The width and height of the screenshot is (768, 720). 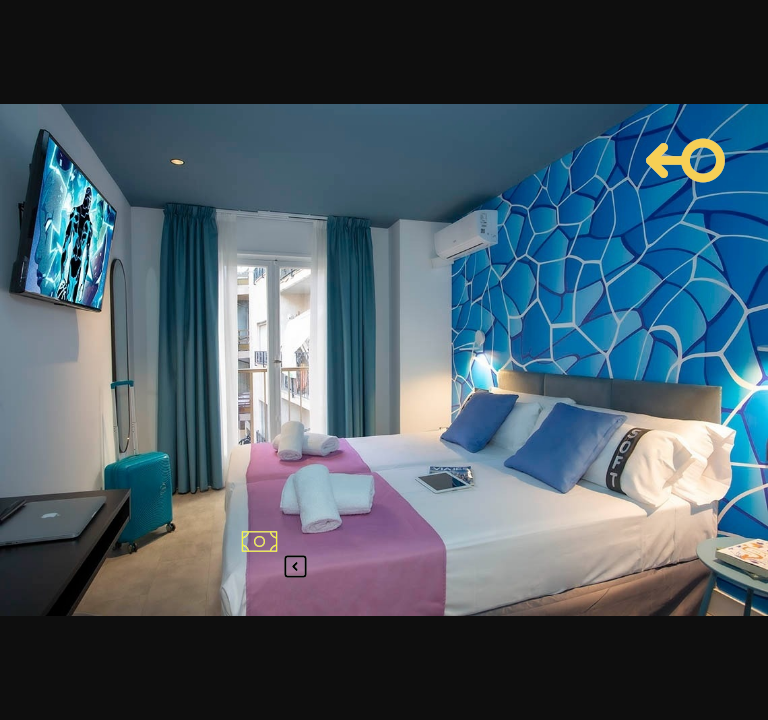 What do you see at coordinates (259, 541) in the screenshot?
I see `view your balance or funds` at bounding box center [259, 541].